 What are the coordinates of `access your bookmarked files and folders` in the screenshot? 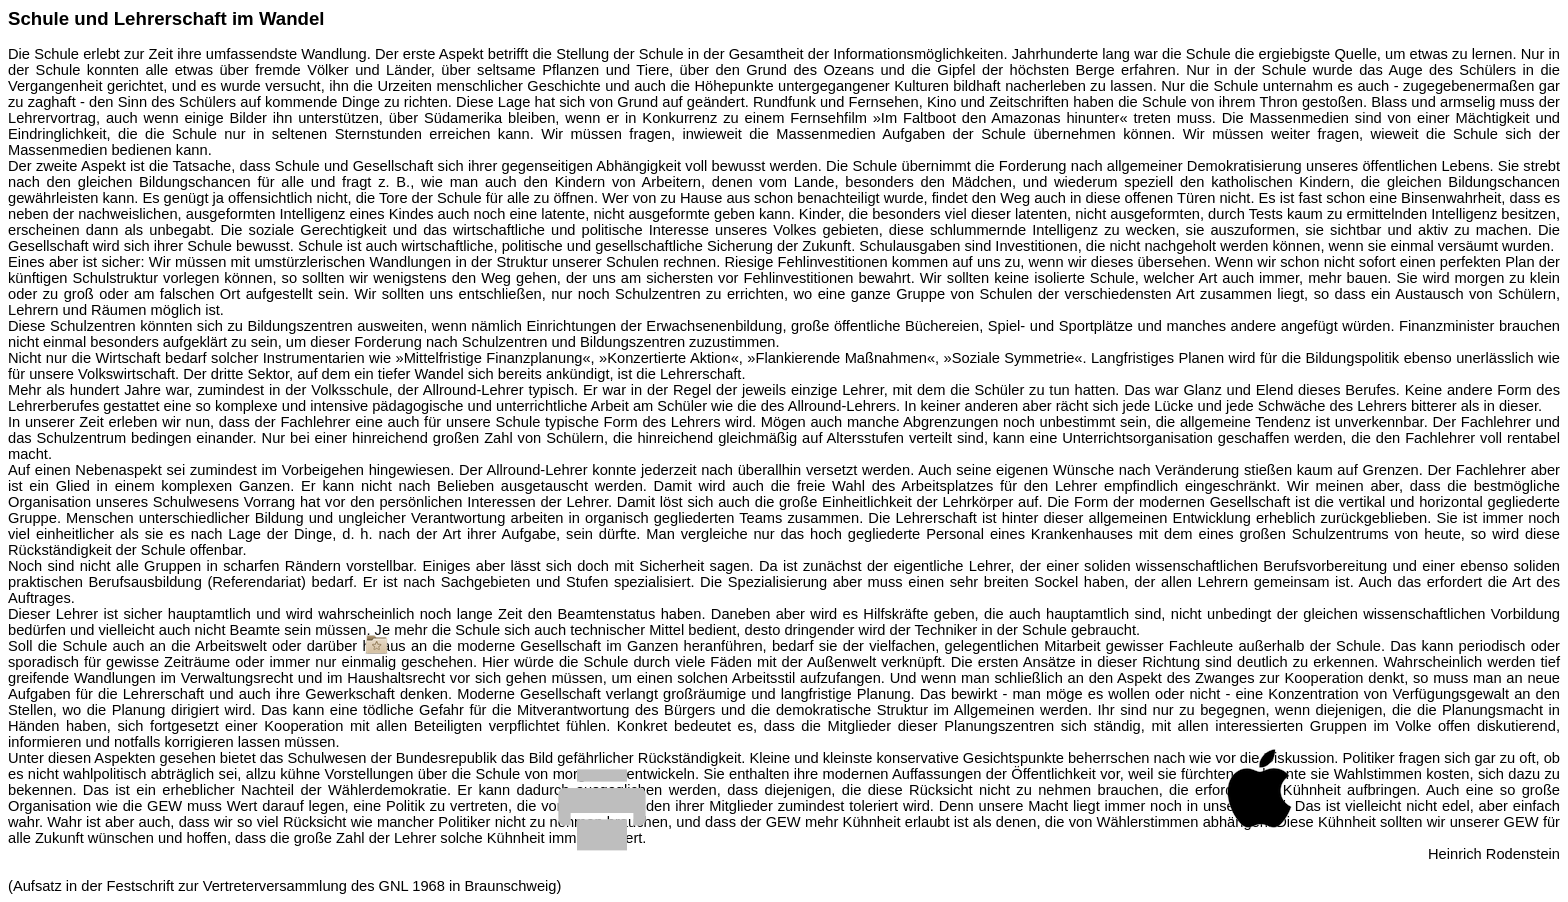 It's located at (376, 645).